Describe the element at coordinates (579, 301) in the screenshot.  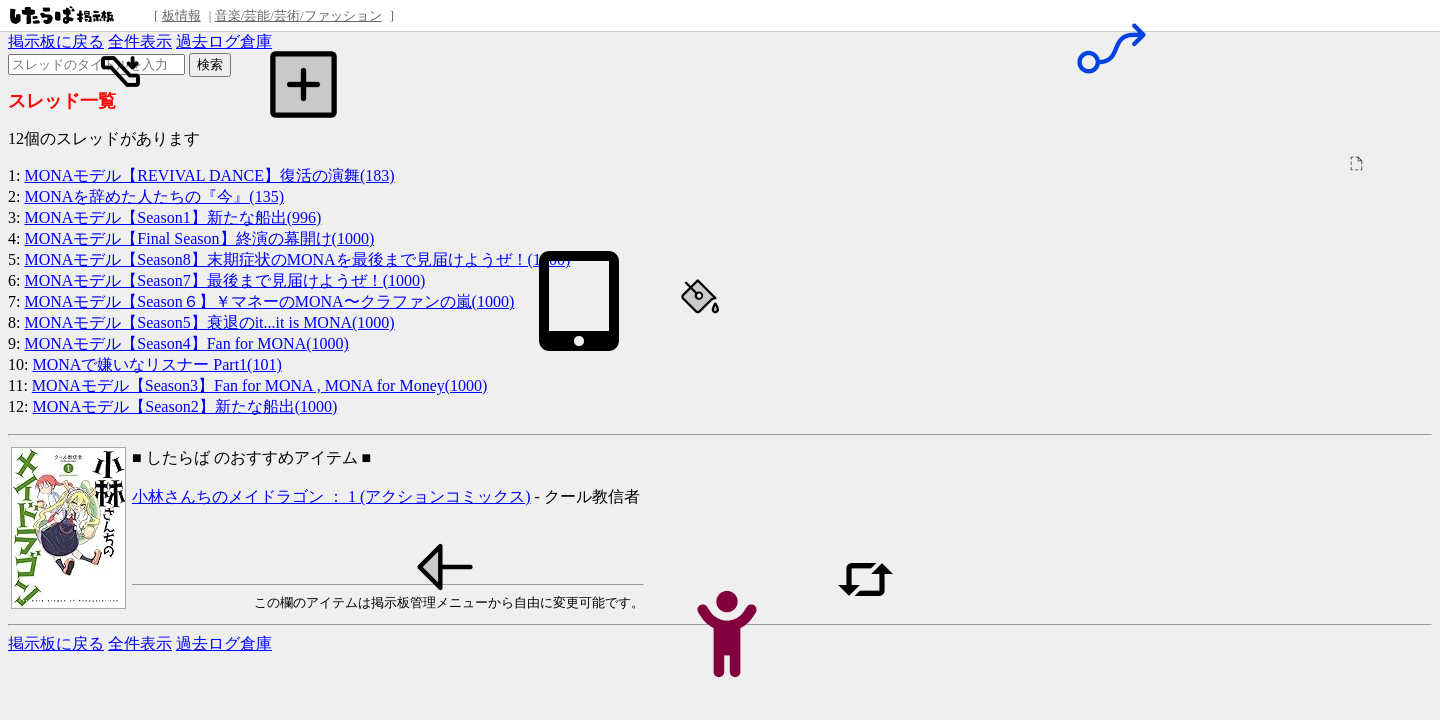
I see `switch to tablet view` at that location.